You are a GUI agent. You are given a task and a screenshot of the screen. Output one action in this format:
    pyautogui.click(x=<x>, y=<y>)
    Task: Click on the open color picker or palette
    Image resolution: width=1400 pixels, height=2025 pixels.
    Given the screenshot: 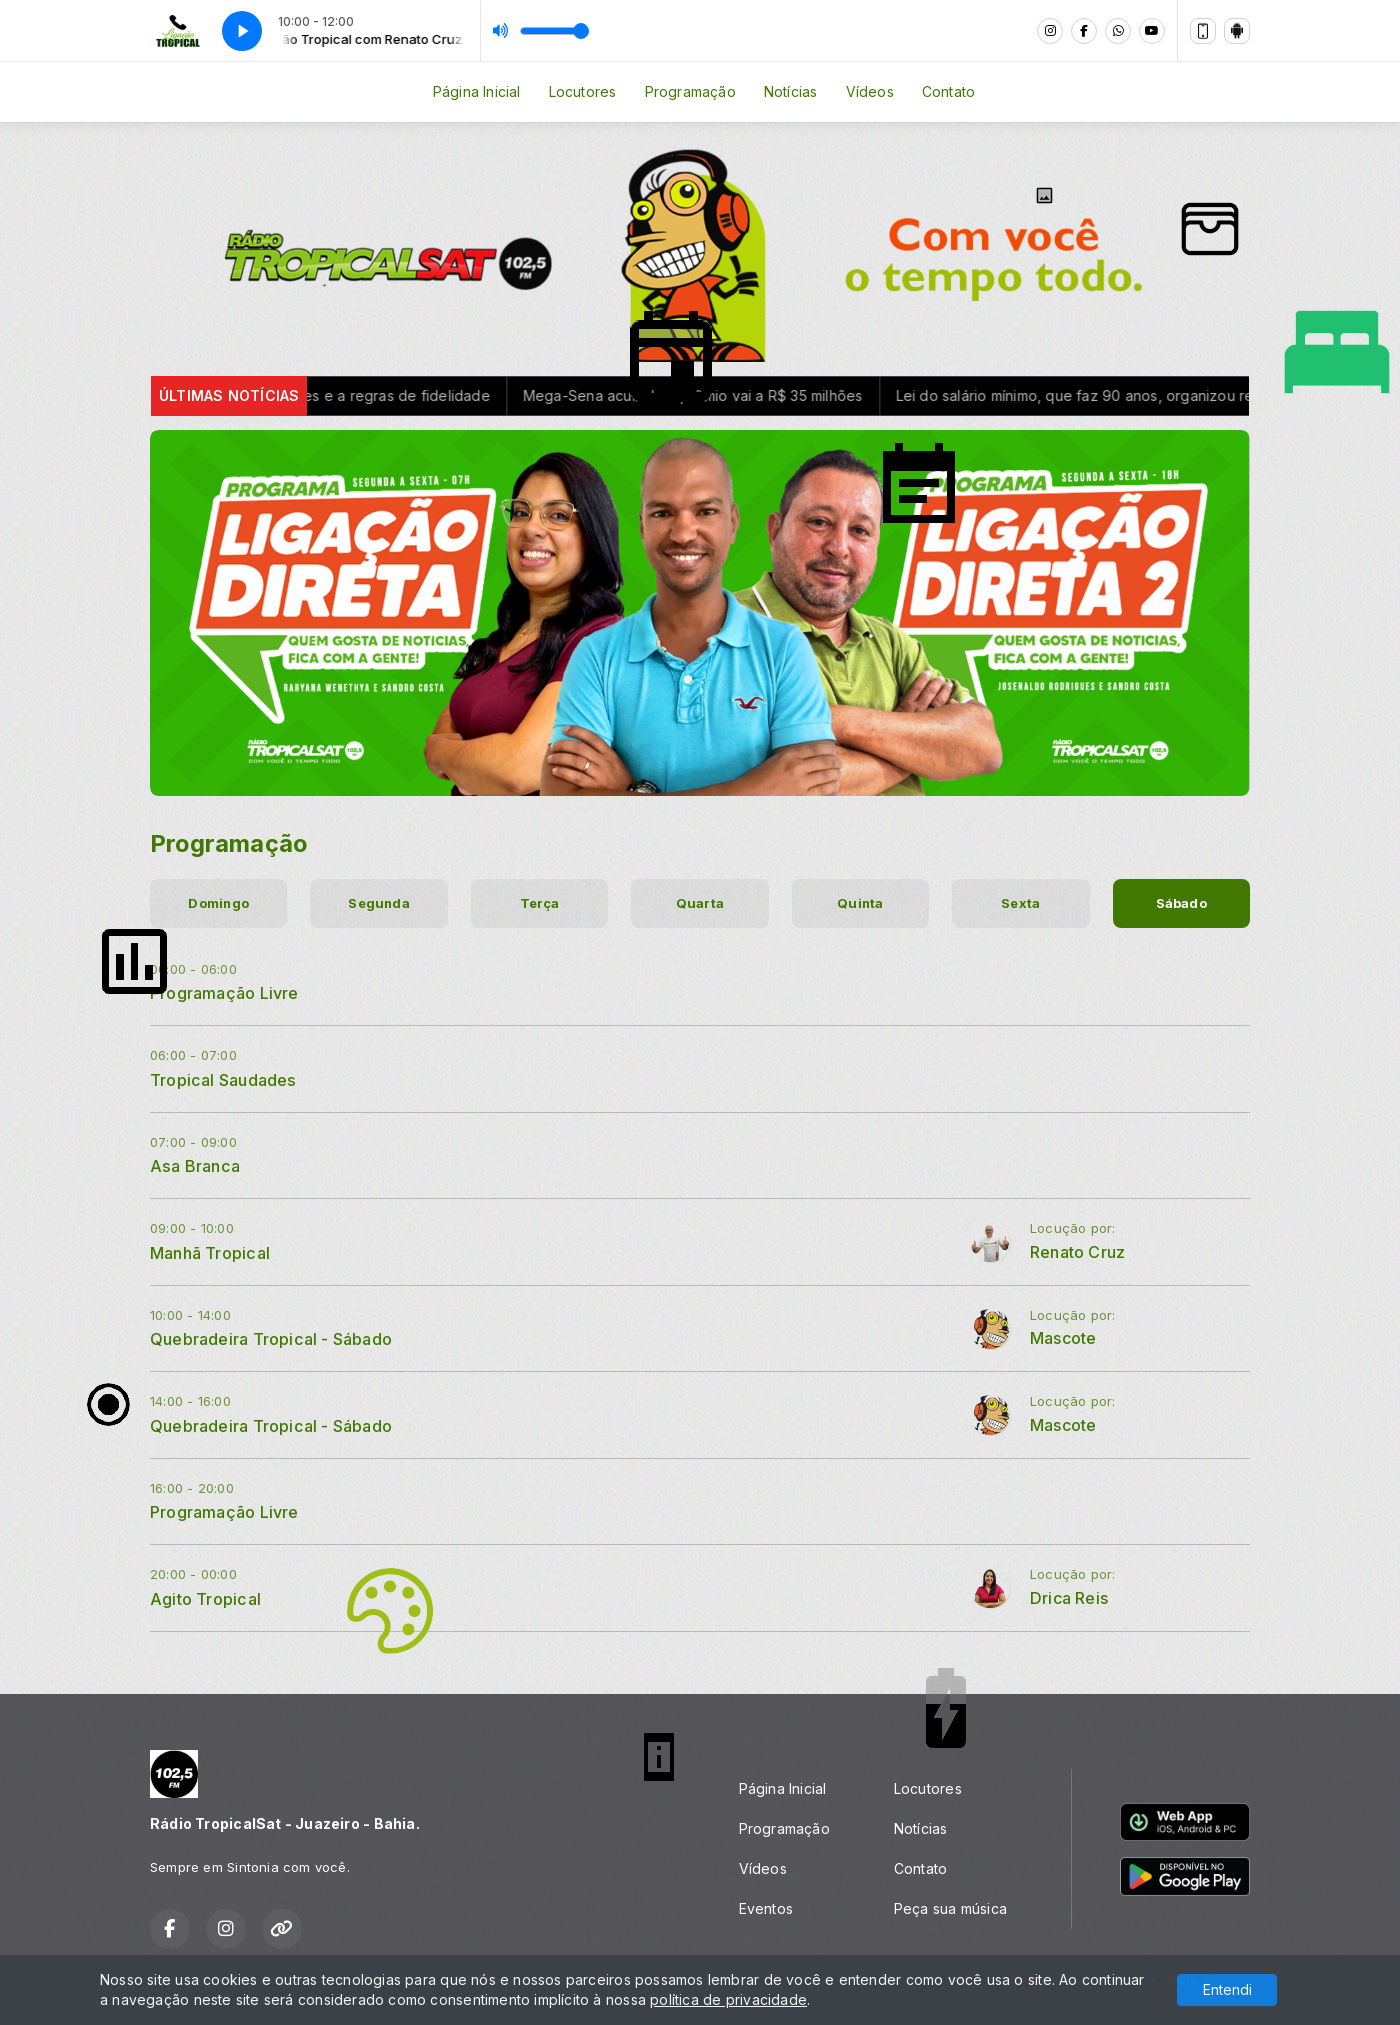 What is the action you would take?
    pyautogui.click(x=390, y=1611)
    